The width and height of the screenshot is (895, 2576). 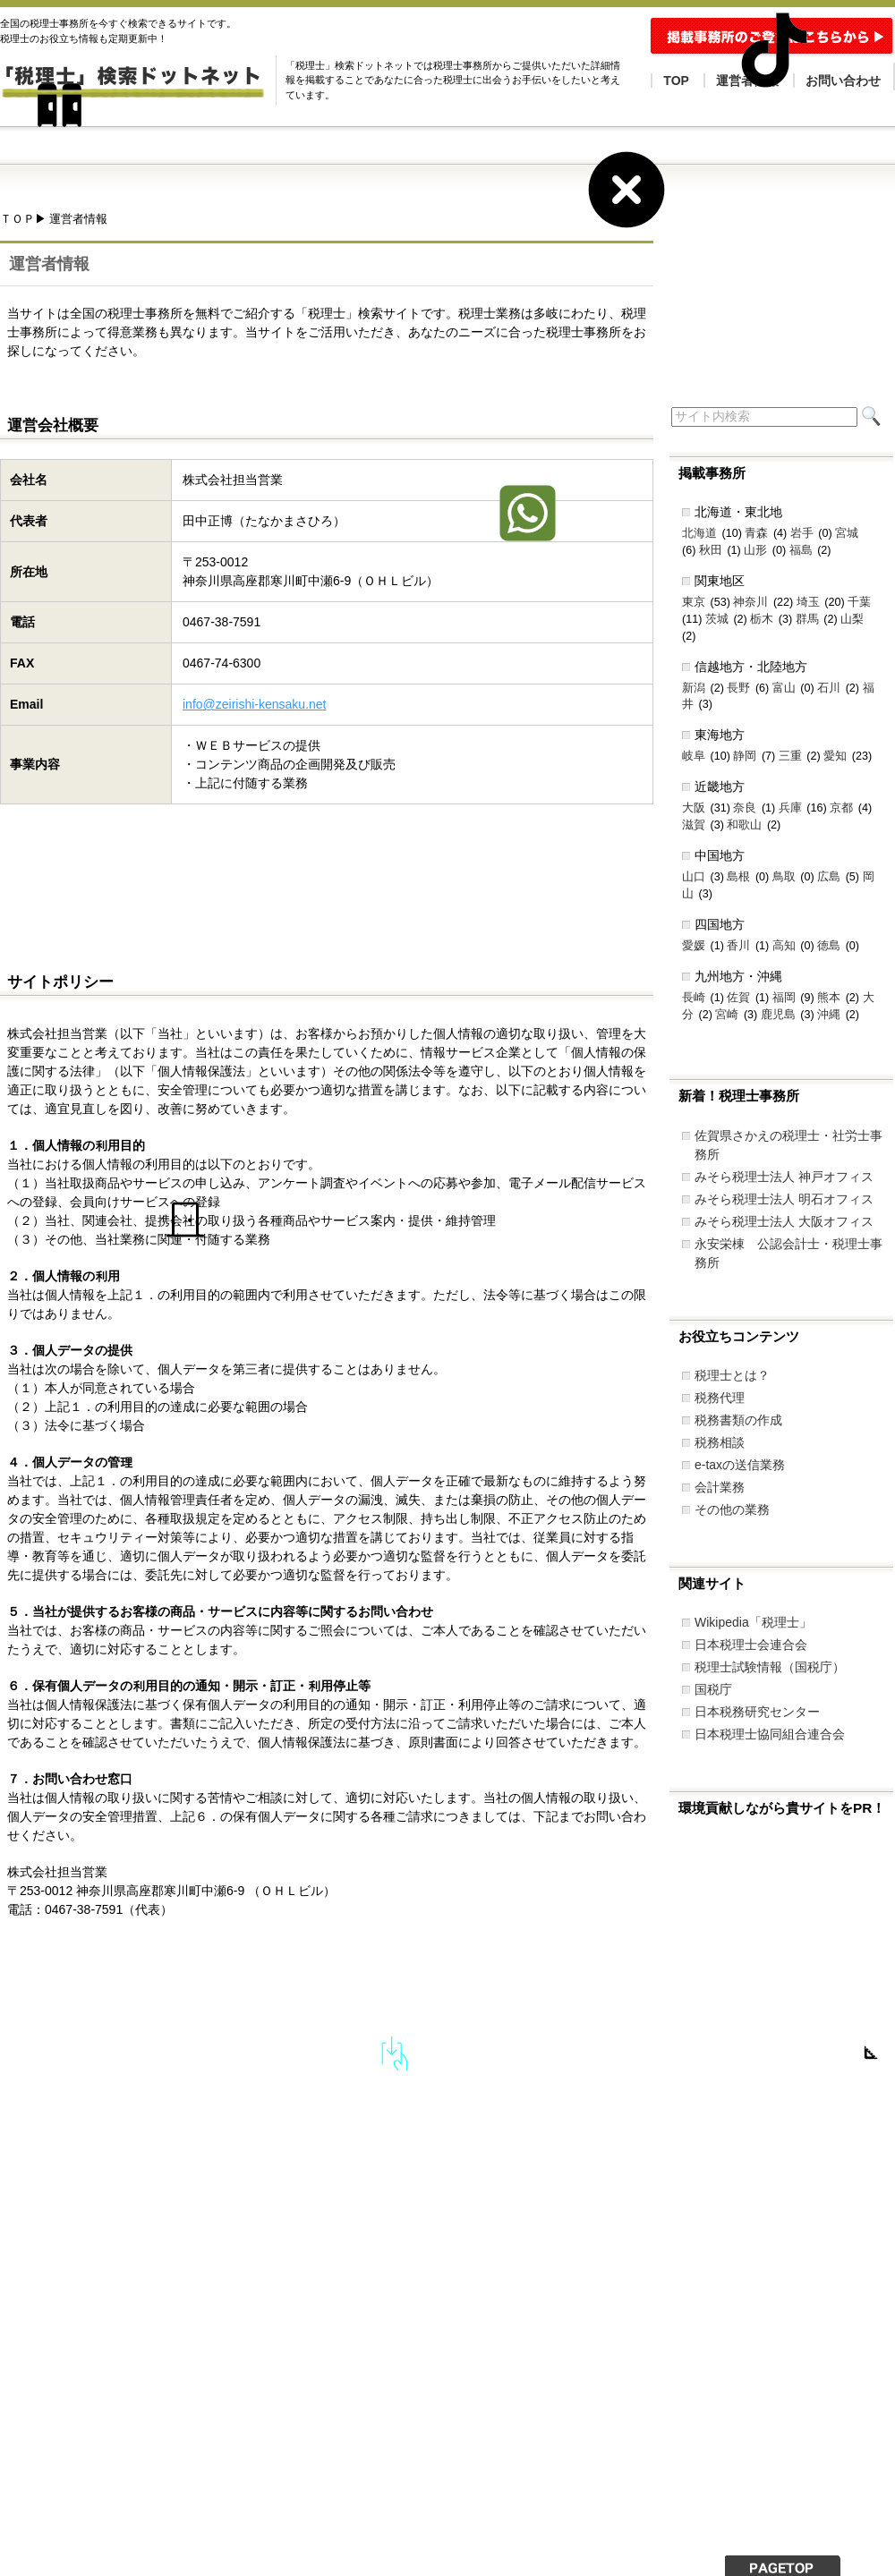 What do you see at coordinates (626, 190) in the screenshot?
I see `close or dismiss a dialog` at bounding box center [626, 190].